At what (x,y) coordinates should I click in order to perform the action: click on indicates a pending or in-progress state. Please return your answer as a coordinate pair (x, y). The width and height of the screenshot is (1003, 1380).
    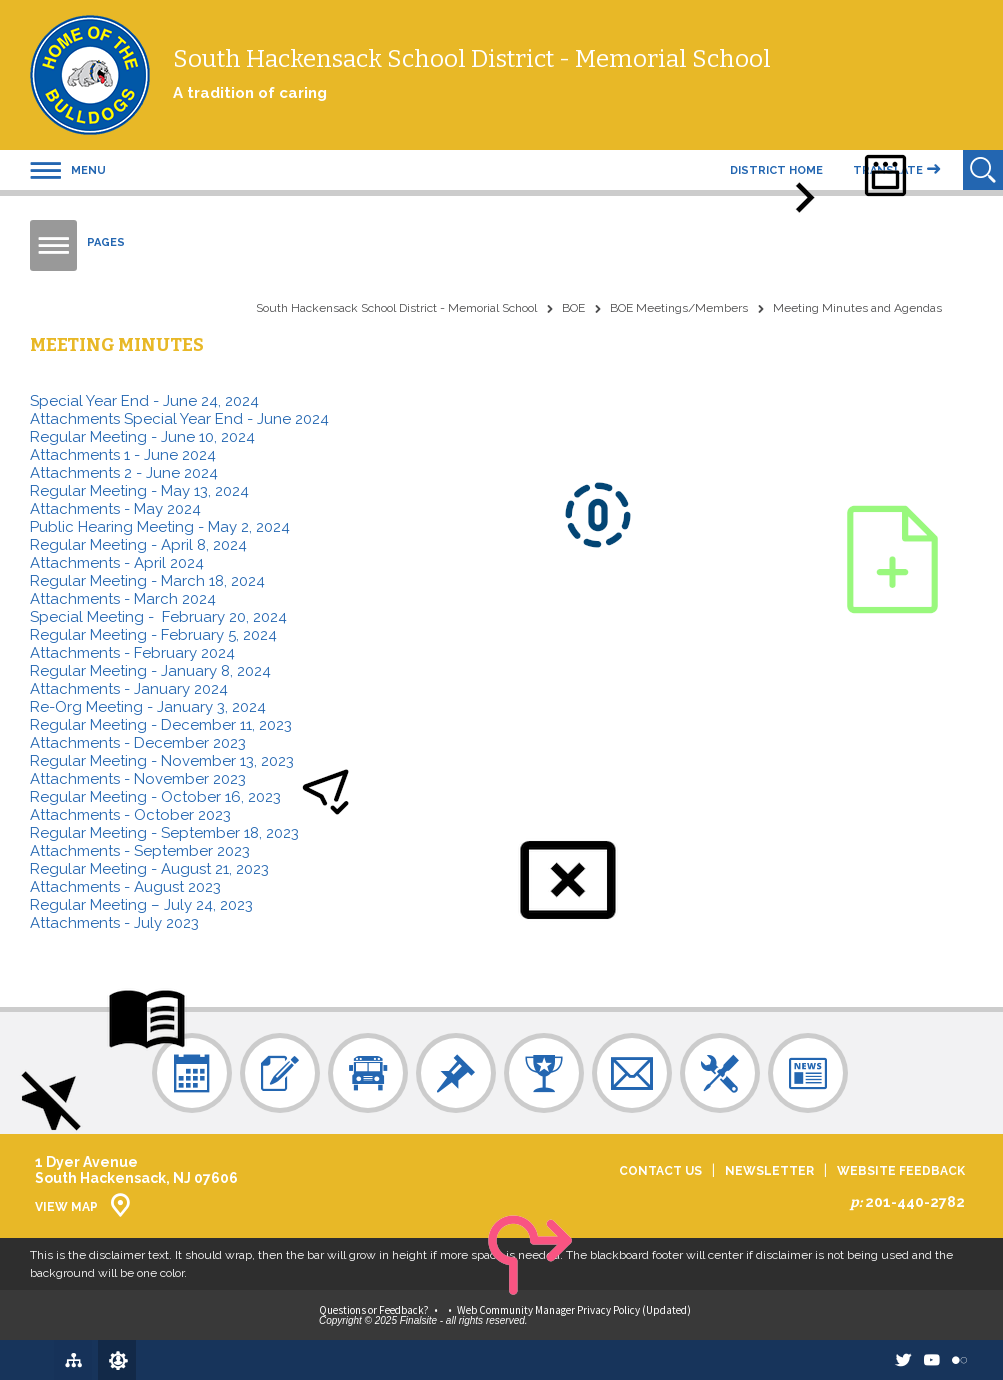
    Looking at the image, I should click on (598, 515).